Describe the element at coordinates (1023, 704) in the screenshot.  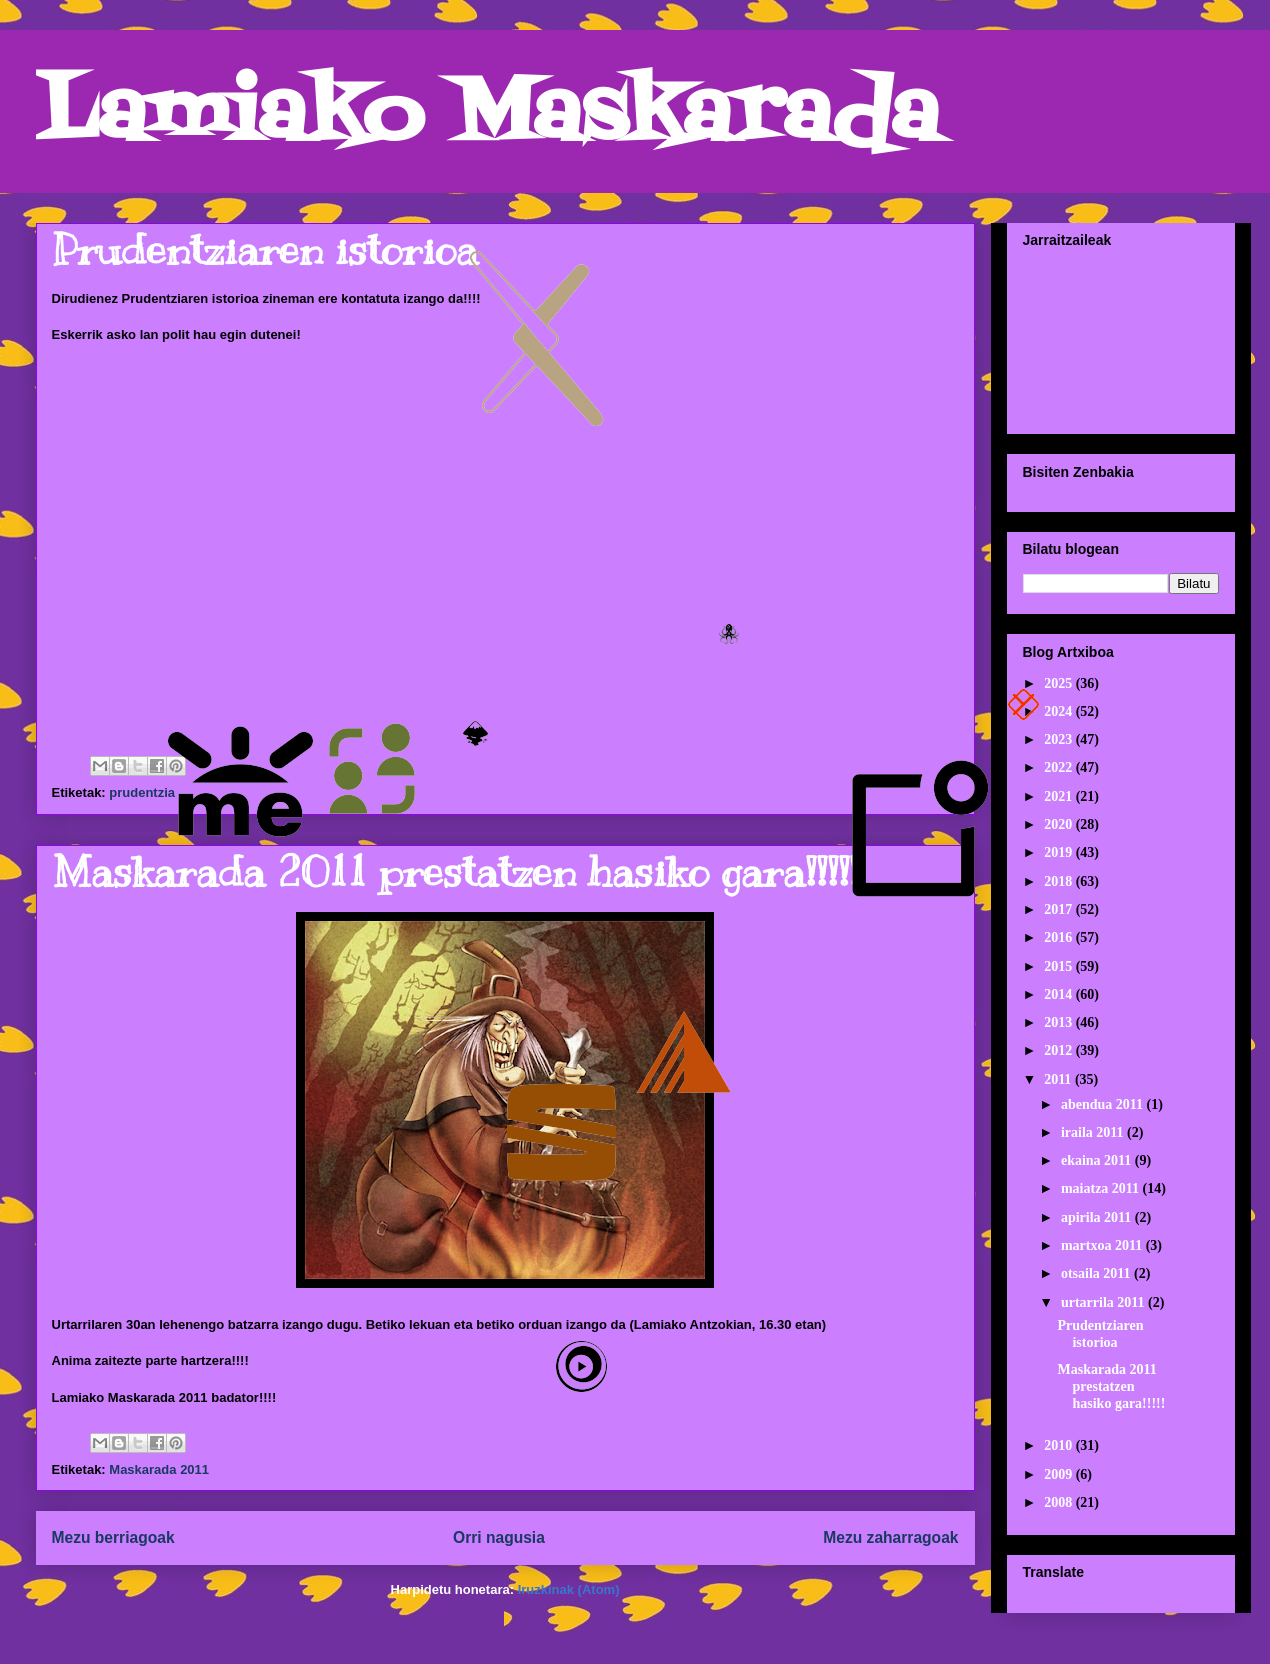
I see `open yabai tiling window manager` at that location.